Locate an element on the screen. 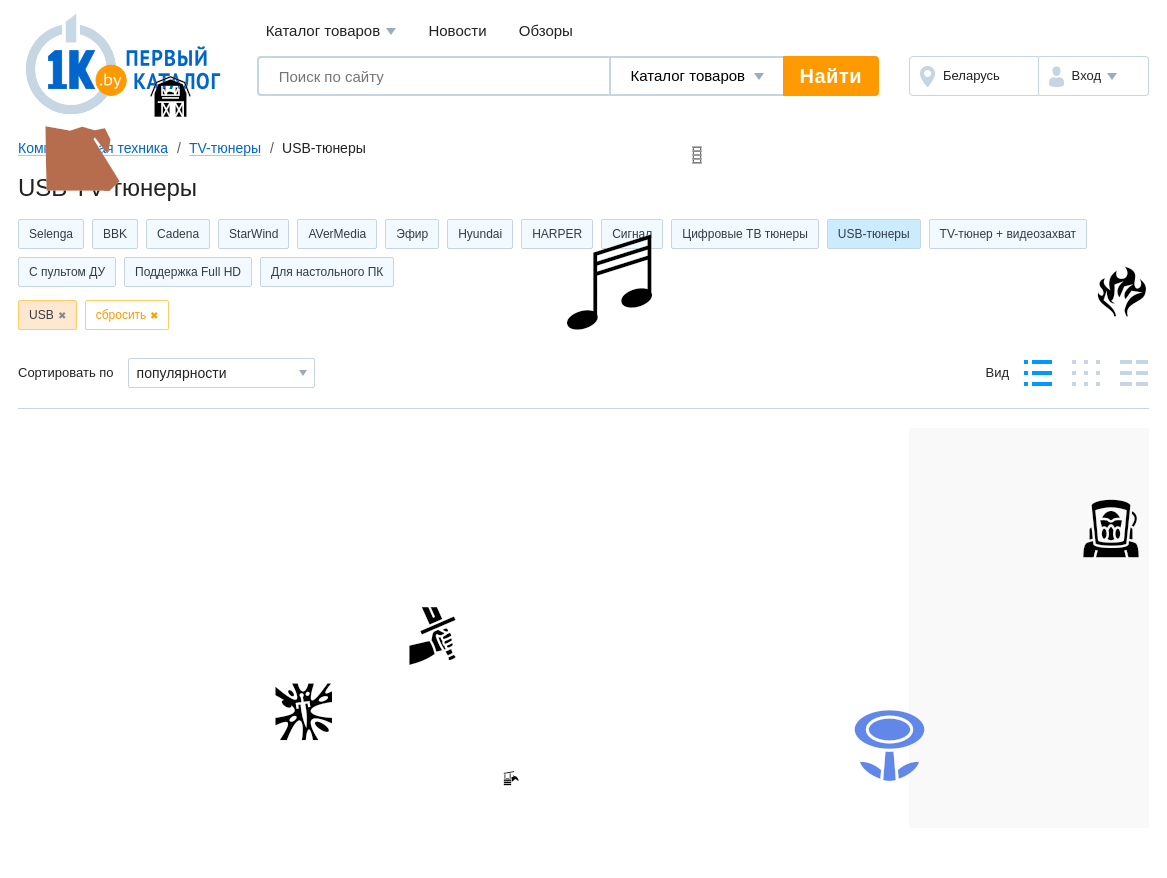  access the stable or horse shelter is located at coordinates (511, 777).